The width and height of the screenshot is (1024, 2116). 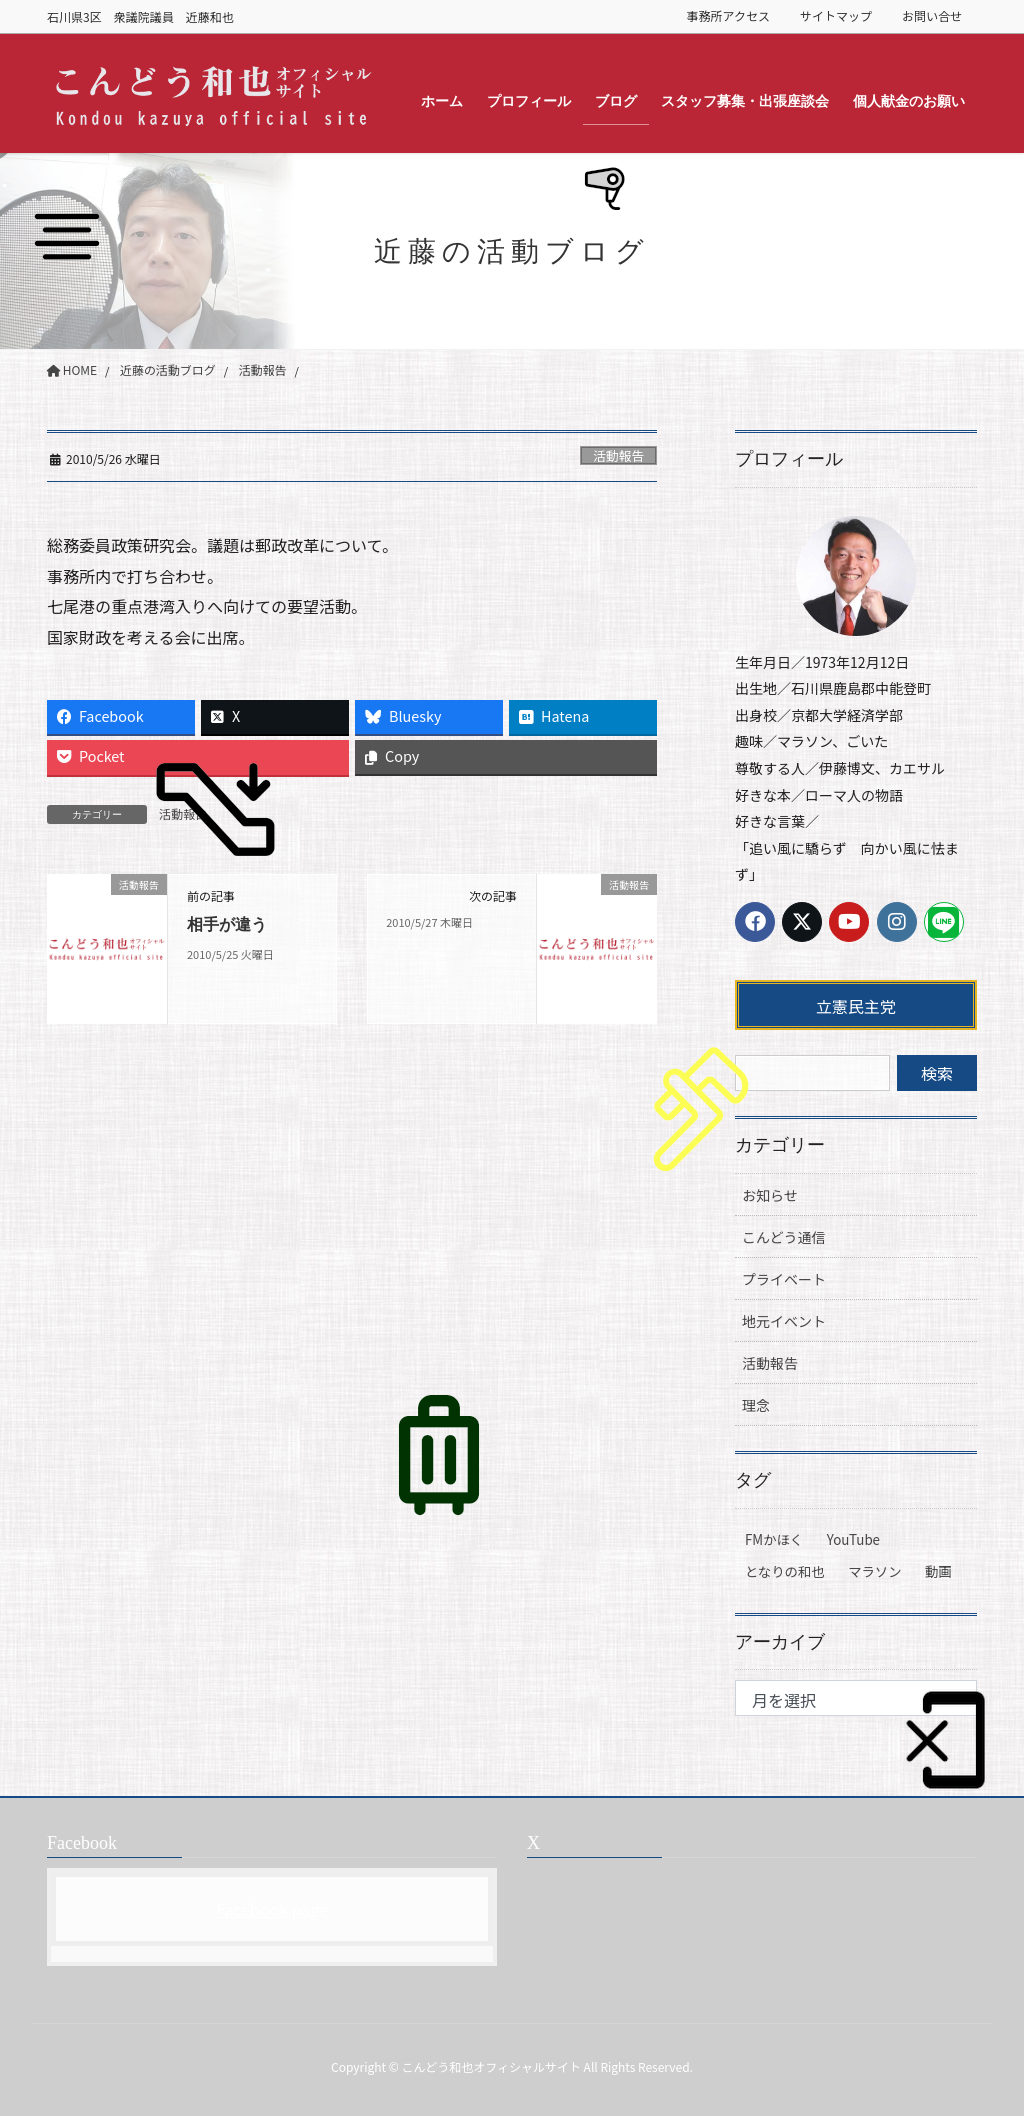 What do you see at coordinates (945, 1740) in the screenshot?
I see `disconnect or unlink a mobile device` at bounding box center [945, 1740].